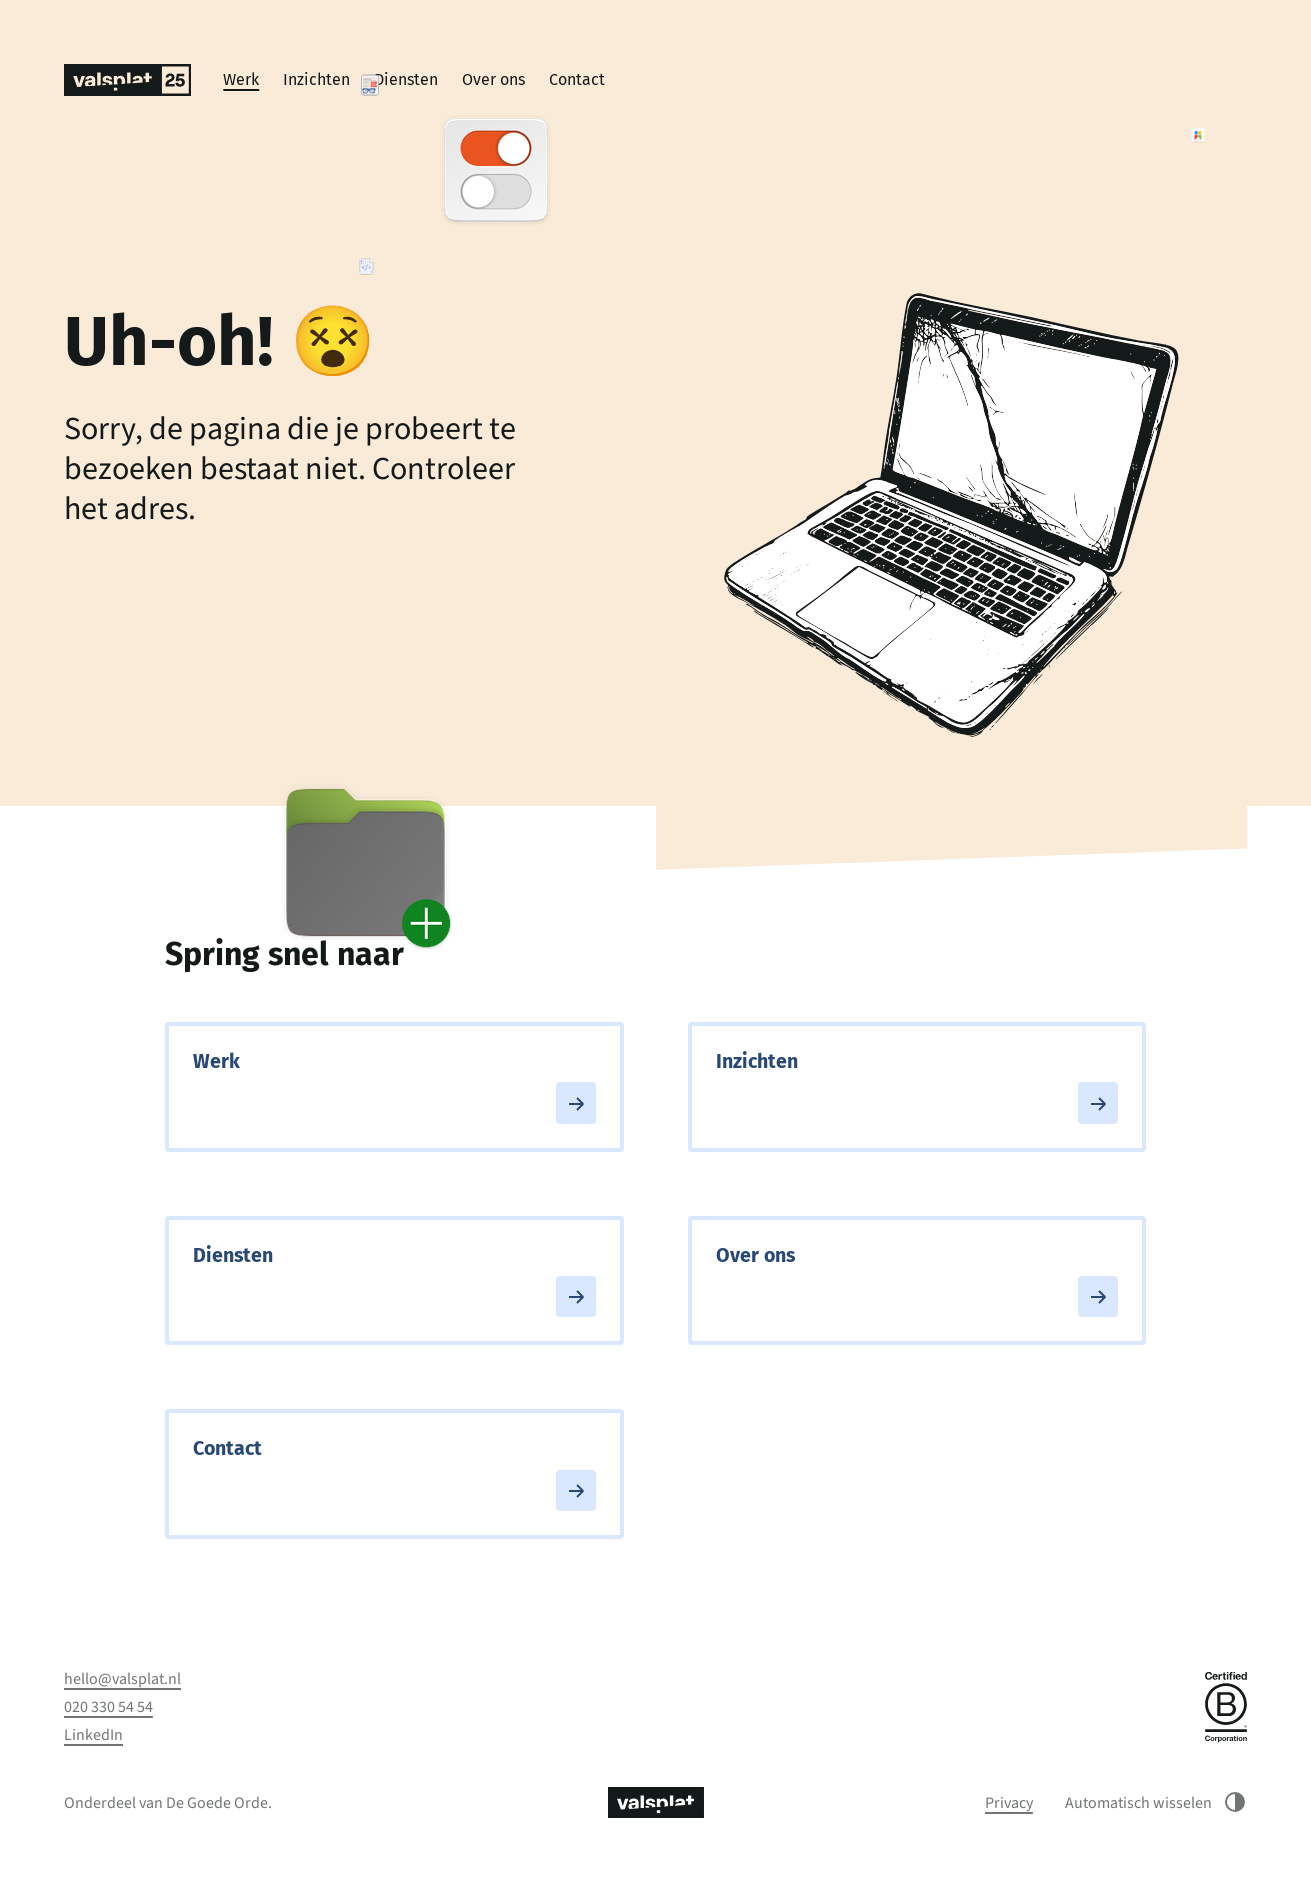  Describe the element at coordinates (496, 170) in the screenshot. I see `open gnome tweaks settings` at that location.